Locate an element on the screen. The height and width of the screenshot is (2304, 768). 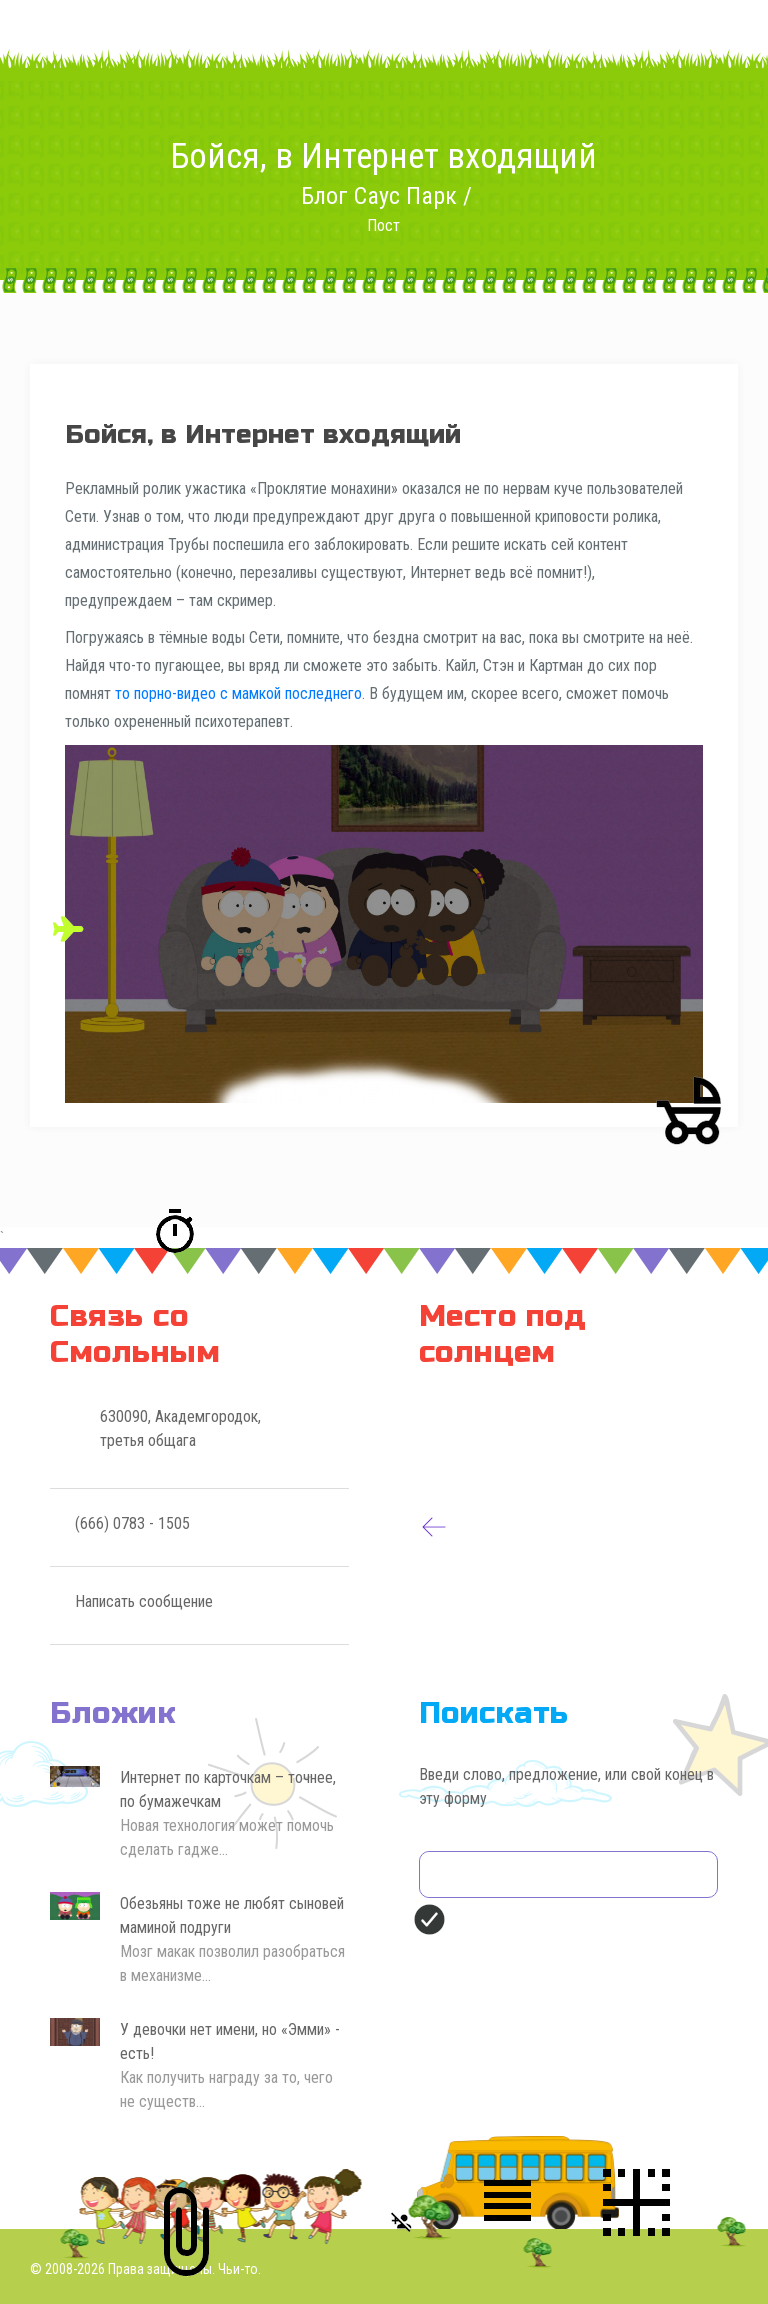
set a countdown timer is located at coordinates (175, 1232).